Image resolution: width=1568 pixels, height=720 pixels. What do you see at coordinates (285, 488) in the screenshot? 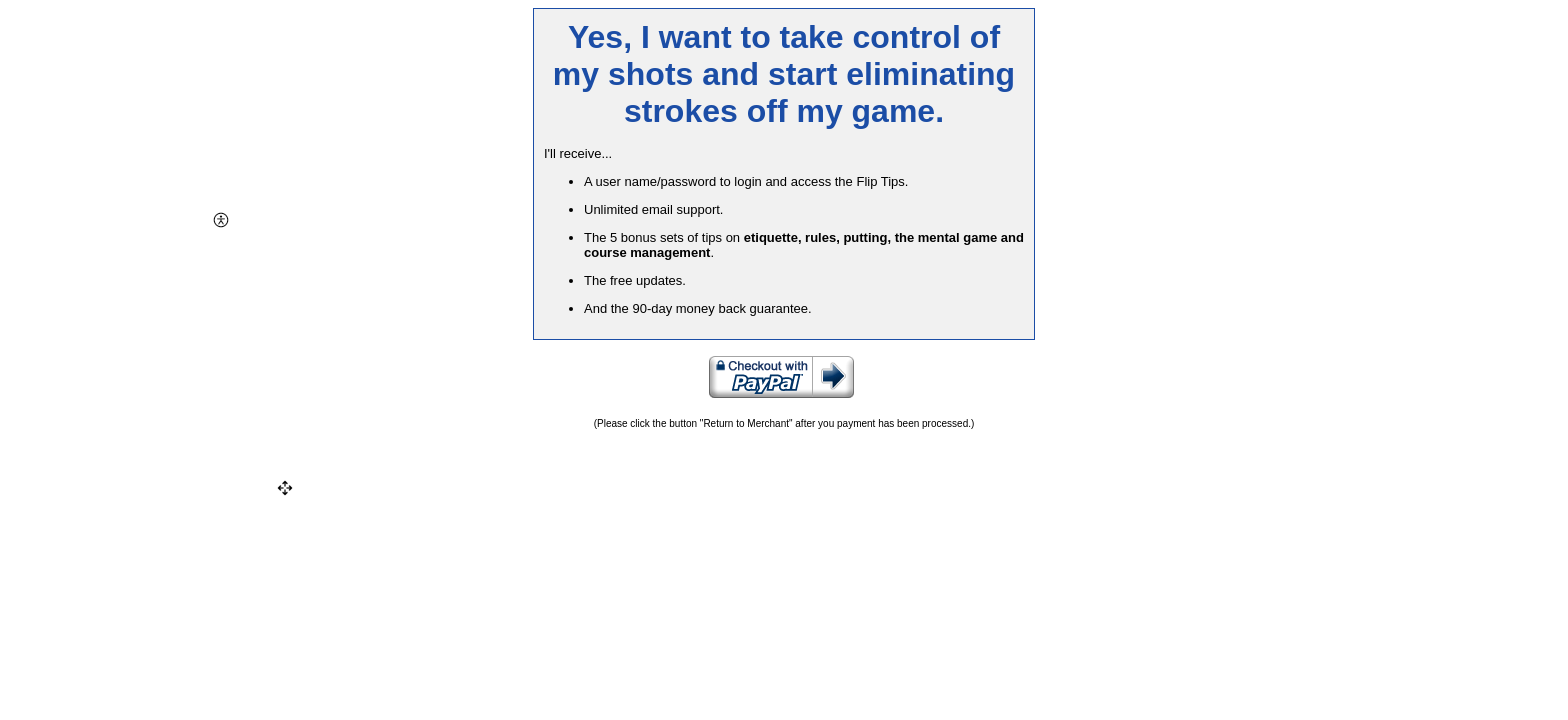
I see `expand to fullscreen mode` at bounding box center [285, 488].